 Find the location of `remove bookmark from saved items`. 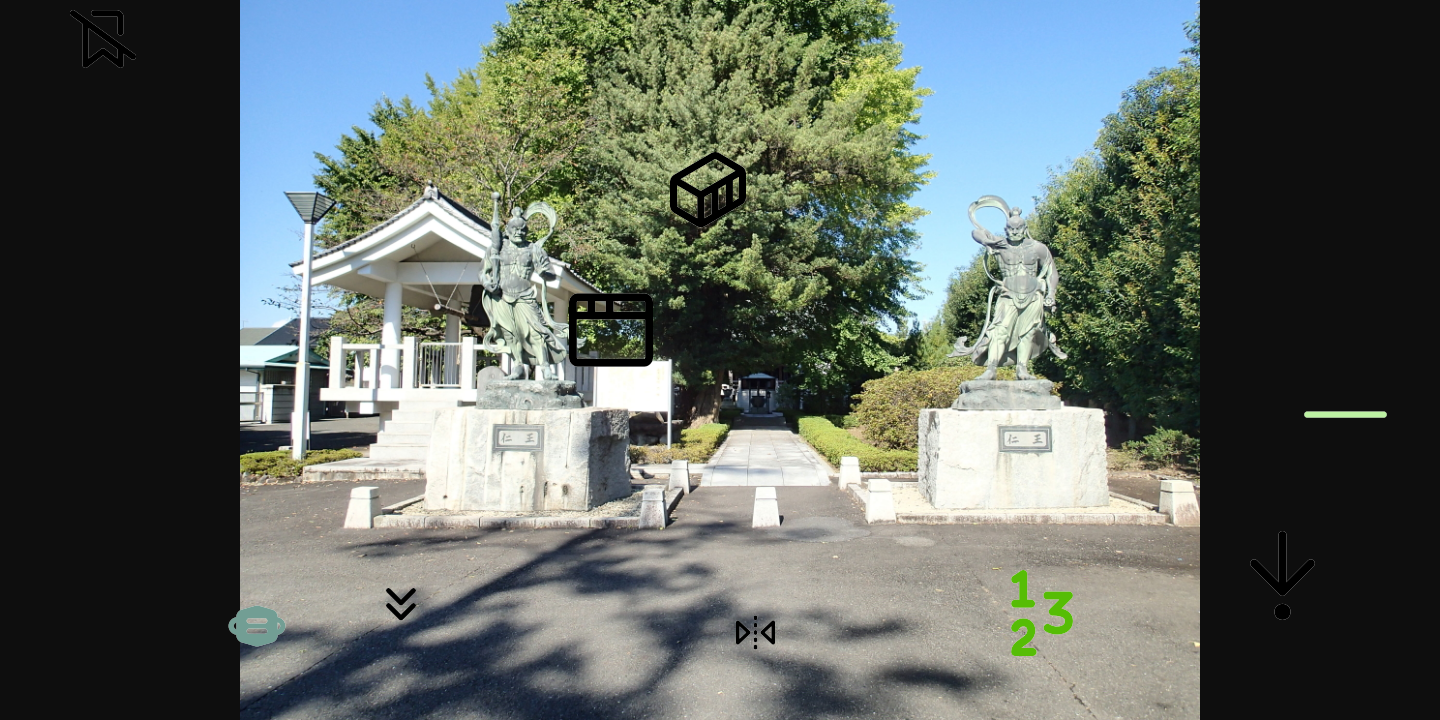

remove bookmark from saved items is located at coordinates (103, 39).